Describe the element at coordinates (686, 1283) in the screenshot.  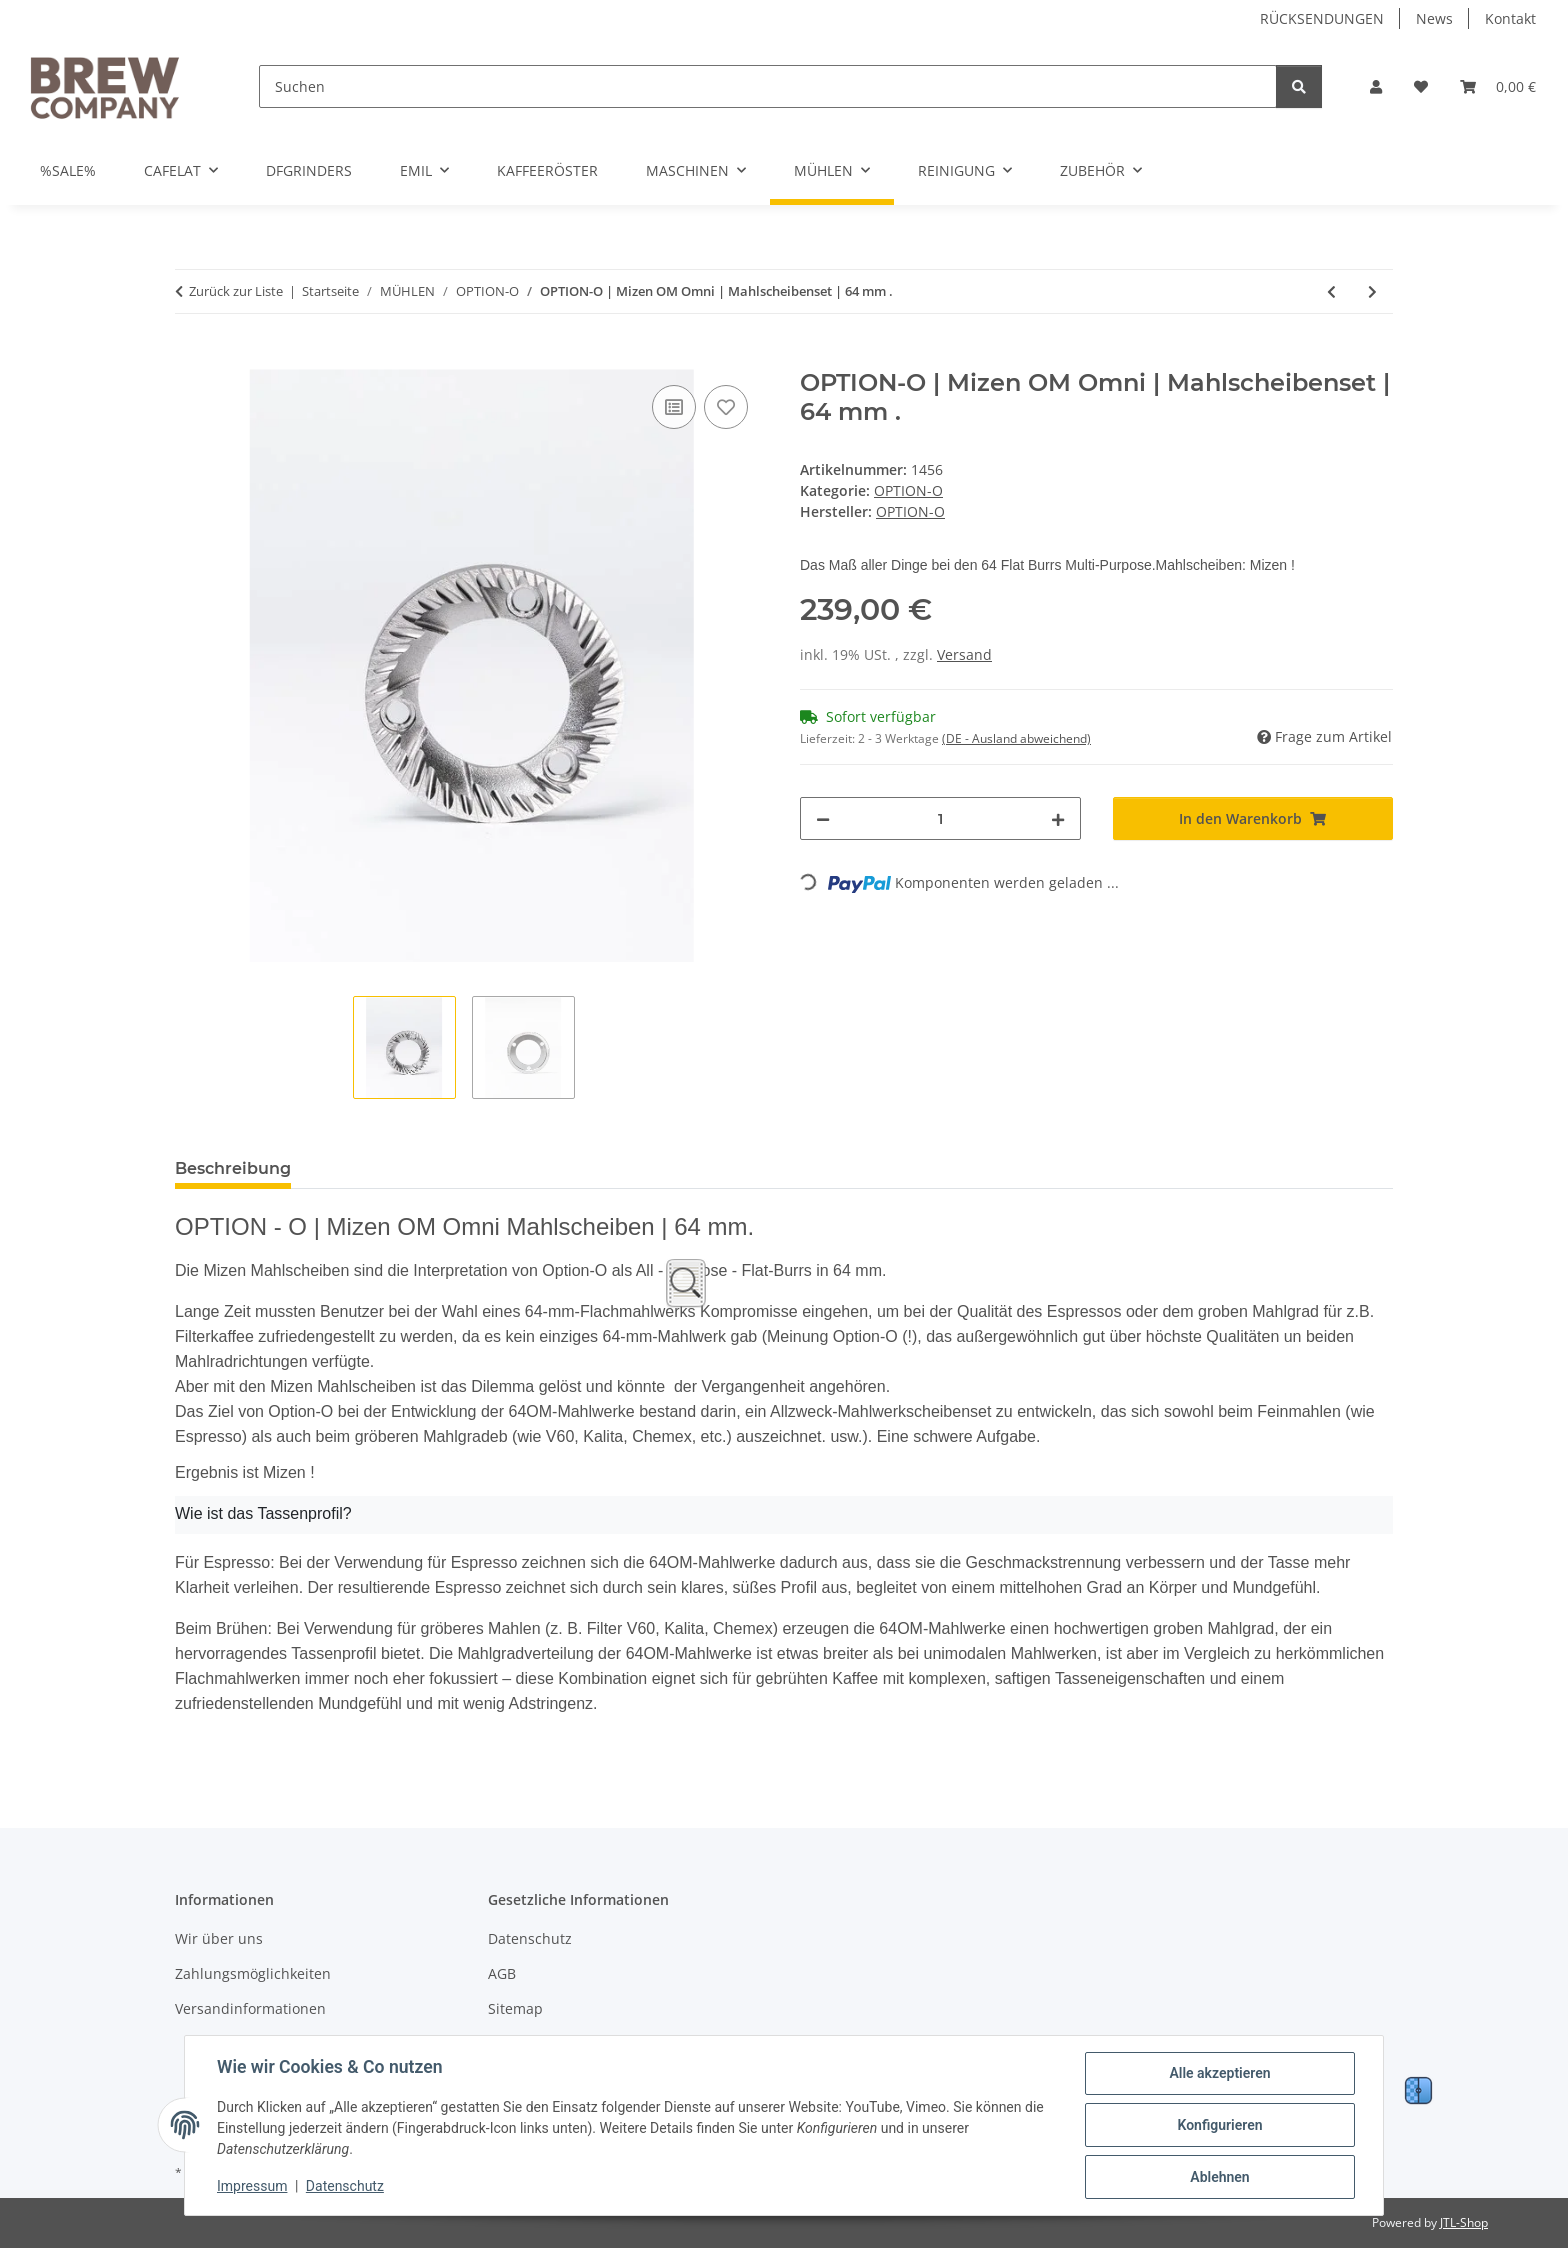
I see `open the log viewer application` at that location.